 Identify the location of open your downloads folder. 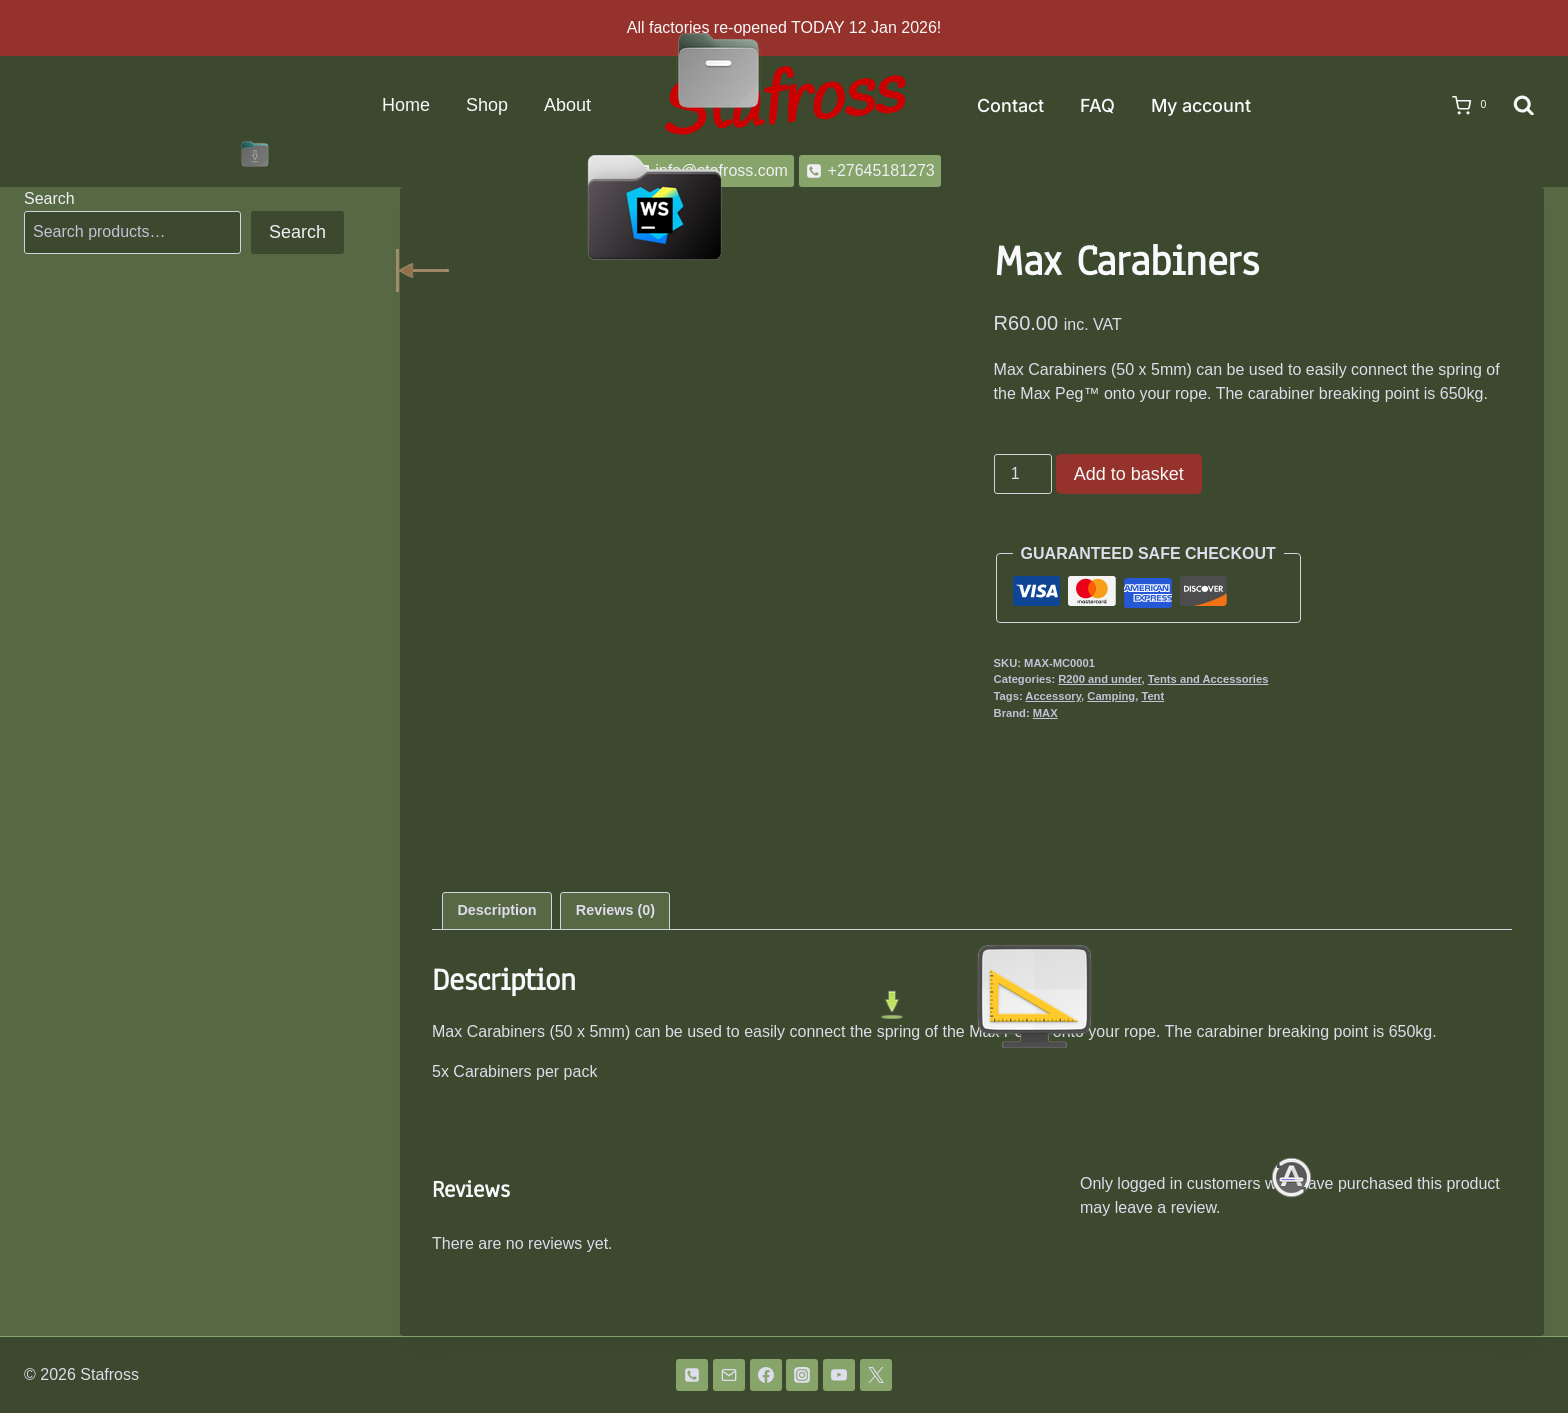
(255, 154).